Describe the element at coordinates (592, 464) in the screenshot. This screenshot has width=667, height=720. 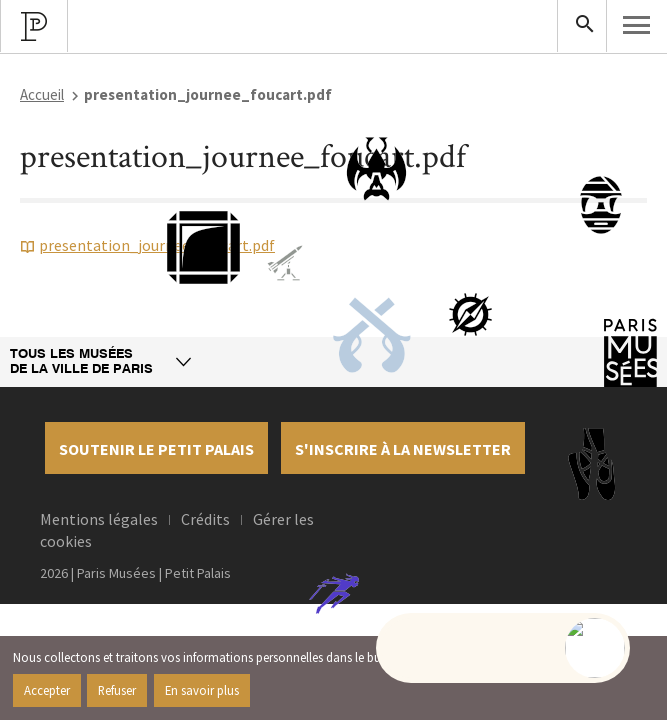
I see `access dance or ballet-related content` at that location.